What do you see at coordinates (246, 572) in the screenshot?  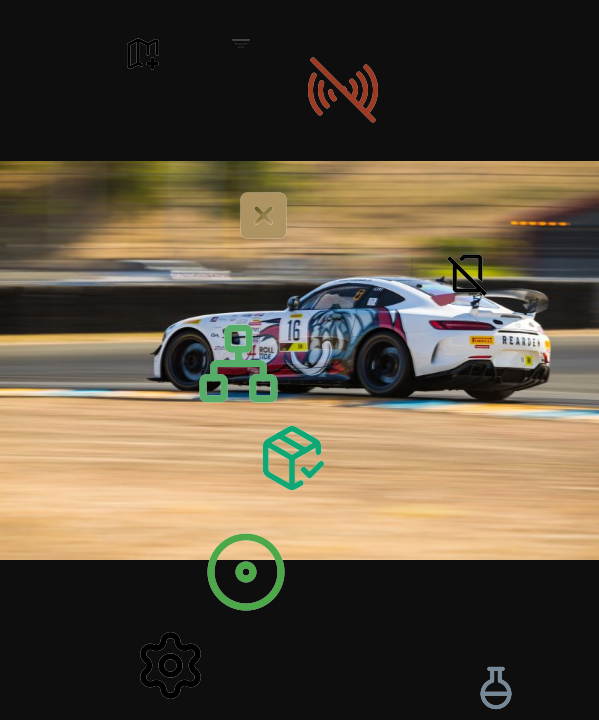 I see `play or access music library` at bounding box center [246, 572].